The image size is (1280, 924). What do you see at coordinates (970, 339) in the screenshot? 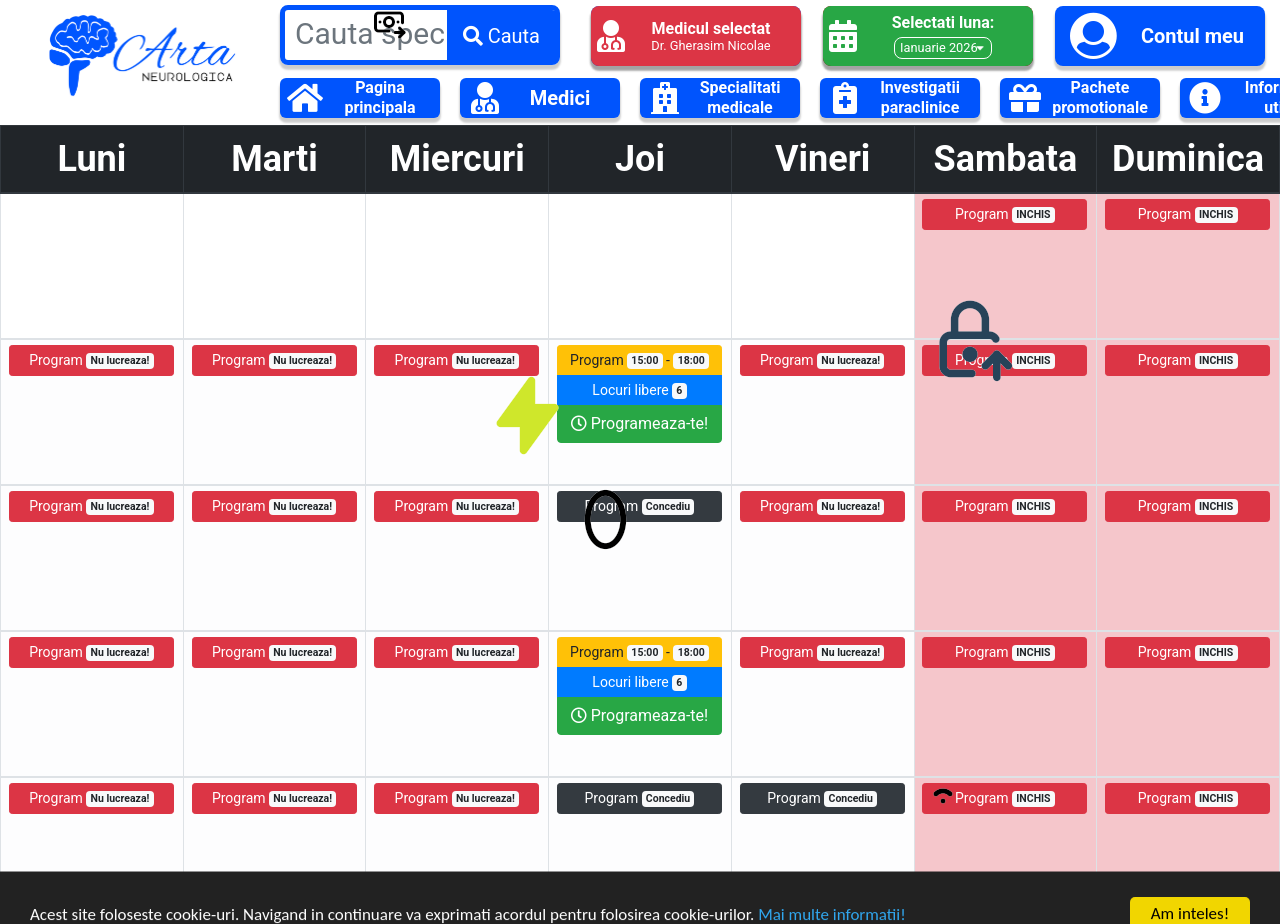
I see `upload or sync secured data` at bounding box center [970, 339].